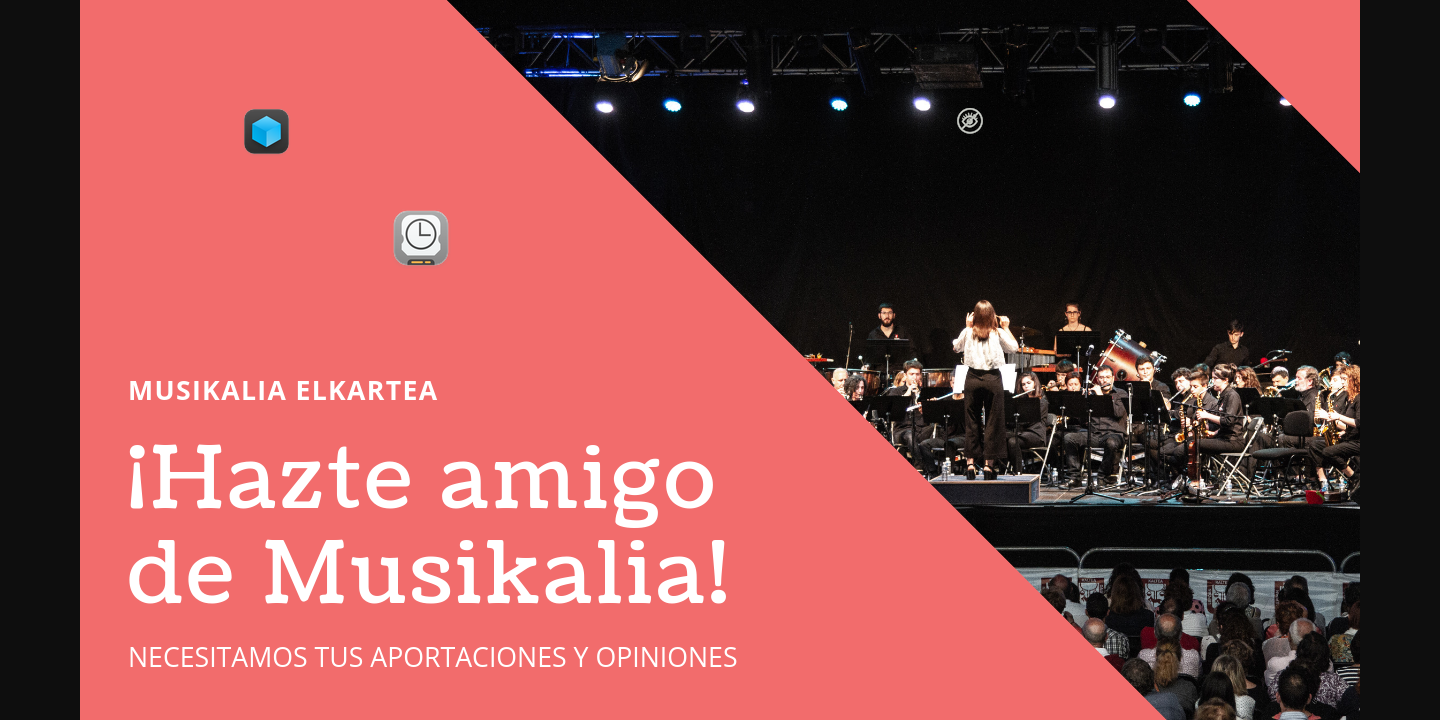 Image resolution: width=1440 pixels, height=720 pixels. Describe the element at coordinates (421, 239) in the screenshot. I see `access time machine backup settings` at that location.